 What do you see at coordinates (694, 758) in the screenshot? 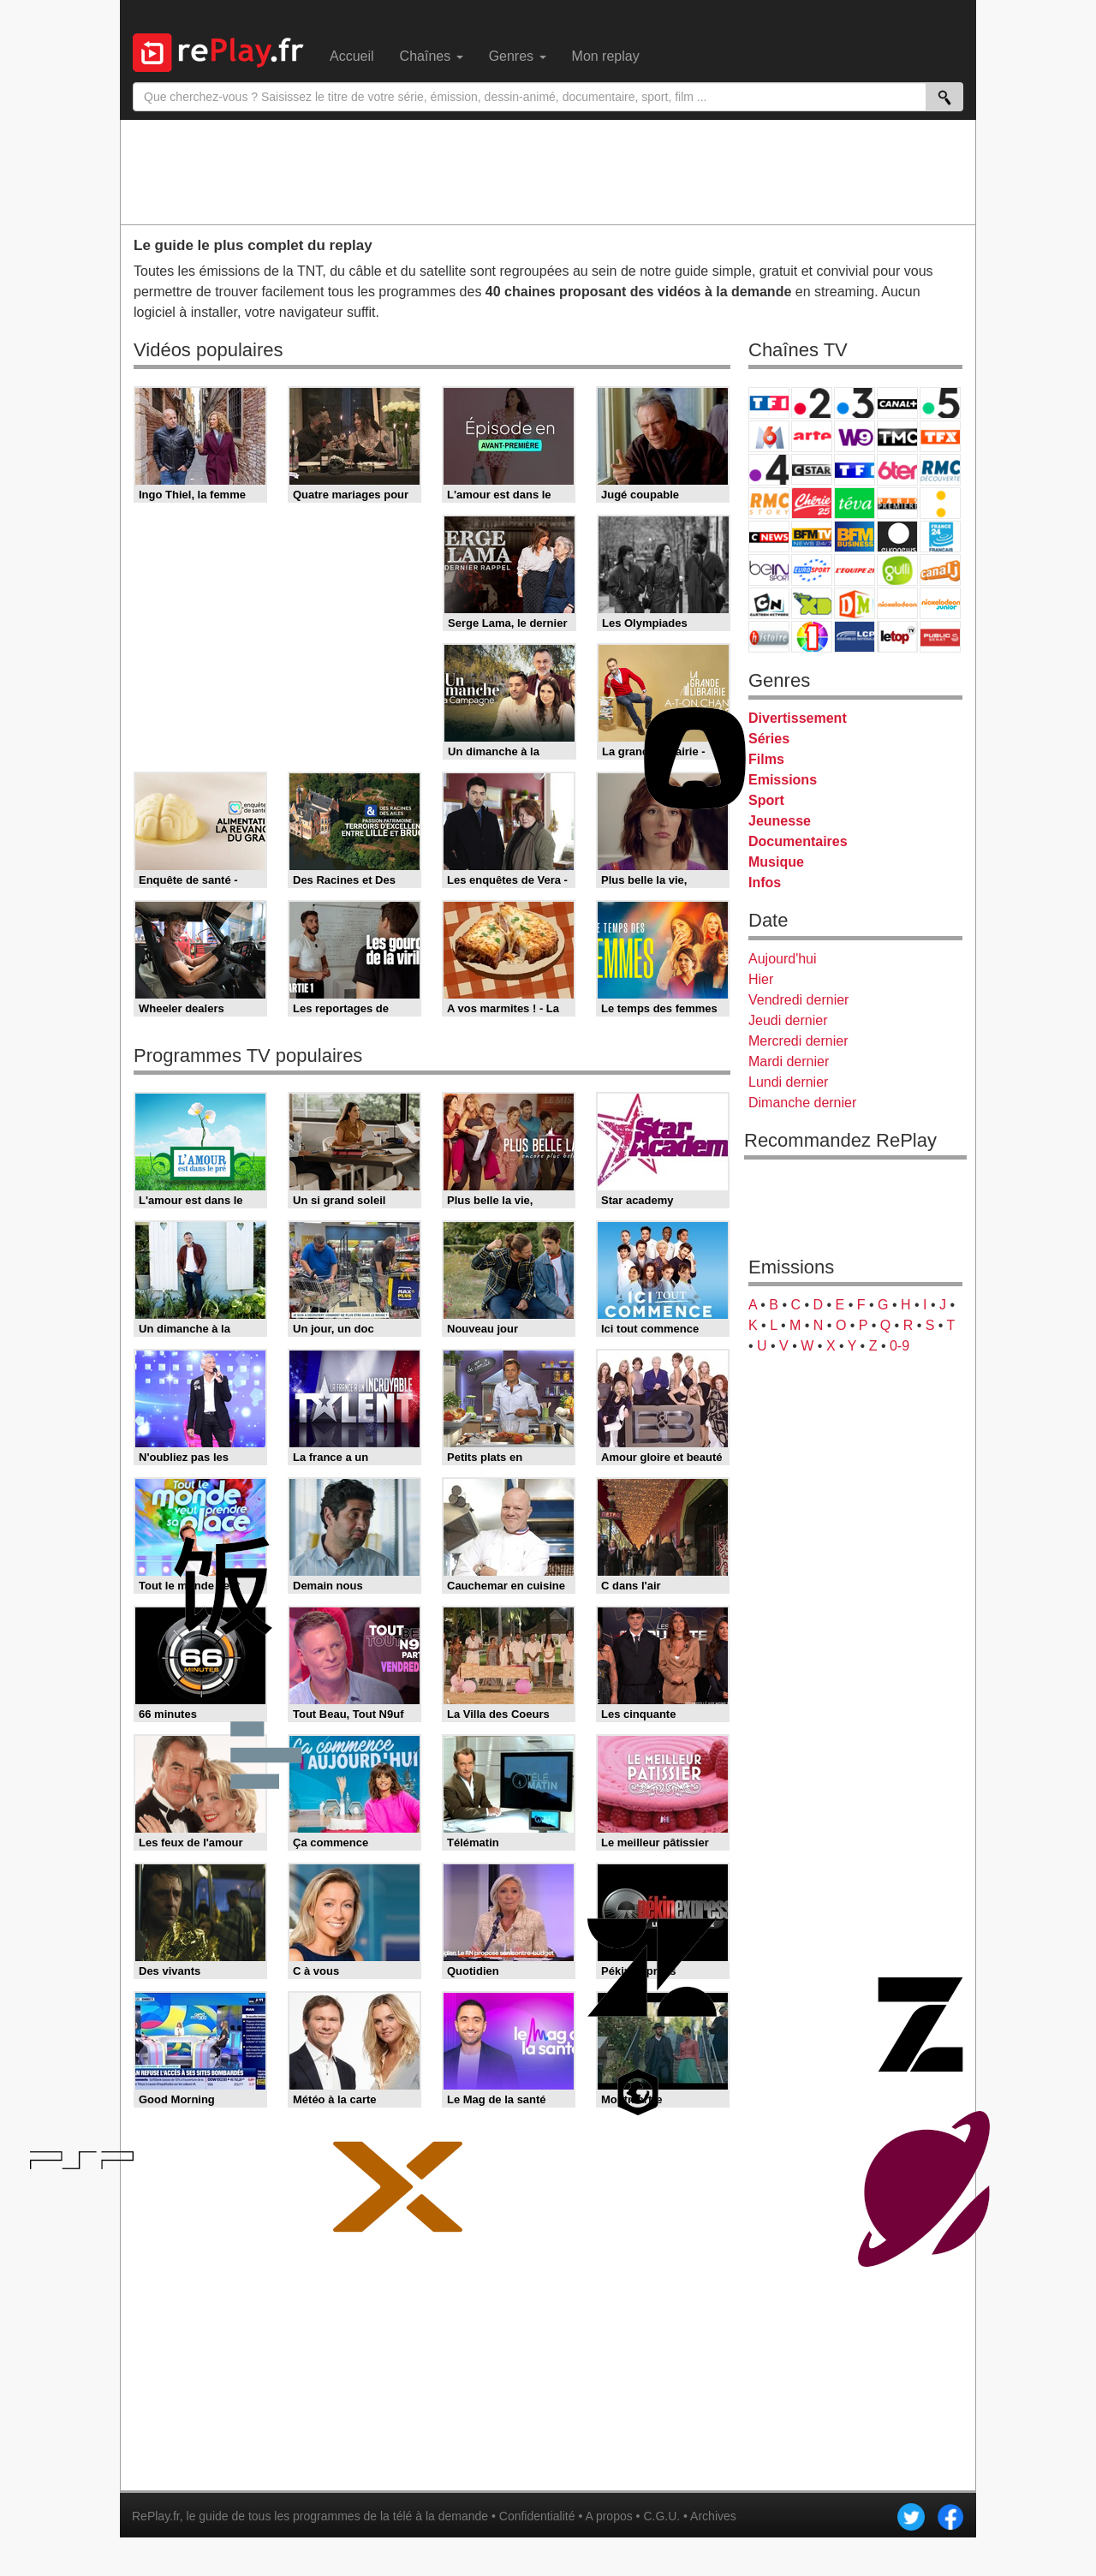
I see `open the Aircall app` at bounding box center [694, 758].